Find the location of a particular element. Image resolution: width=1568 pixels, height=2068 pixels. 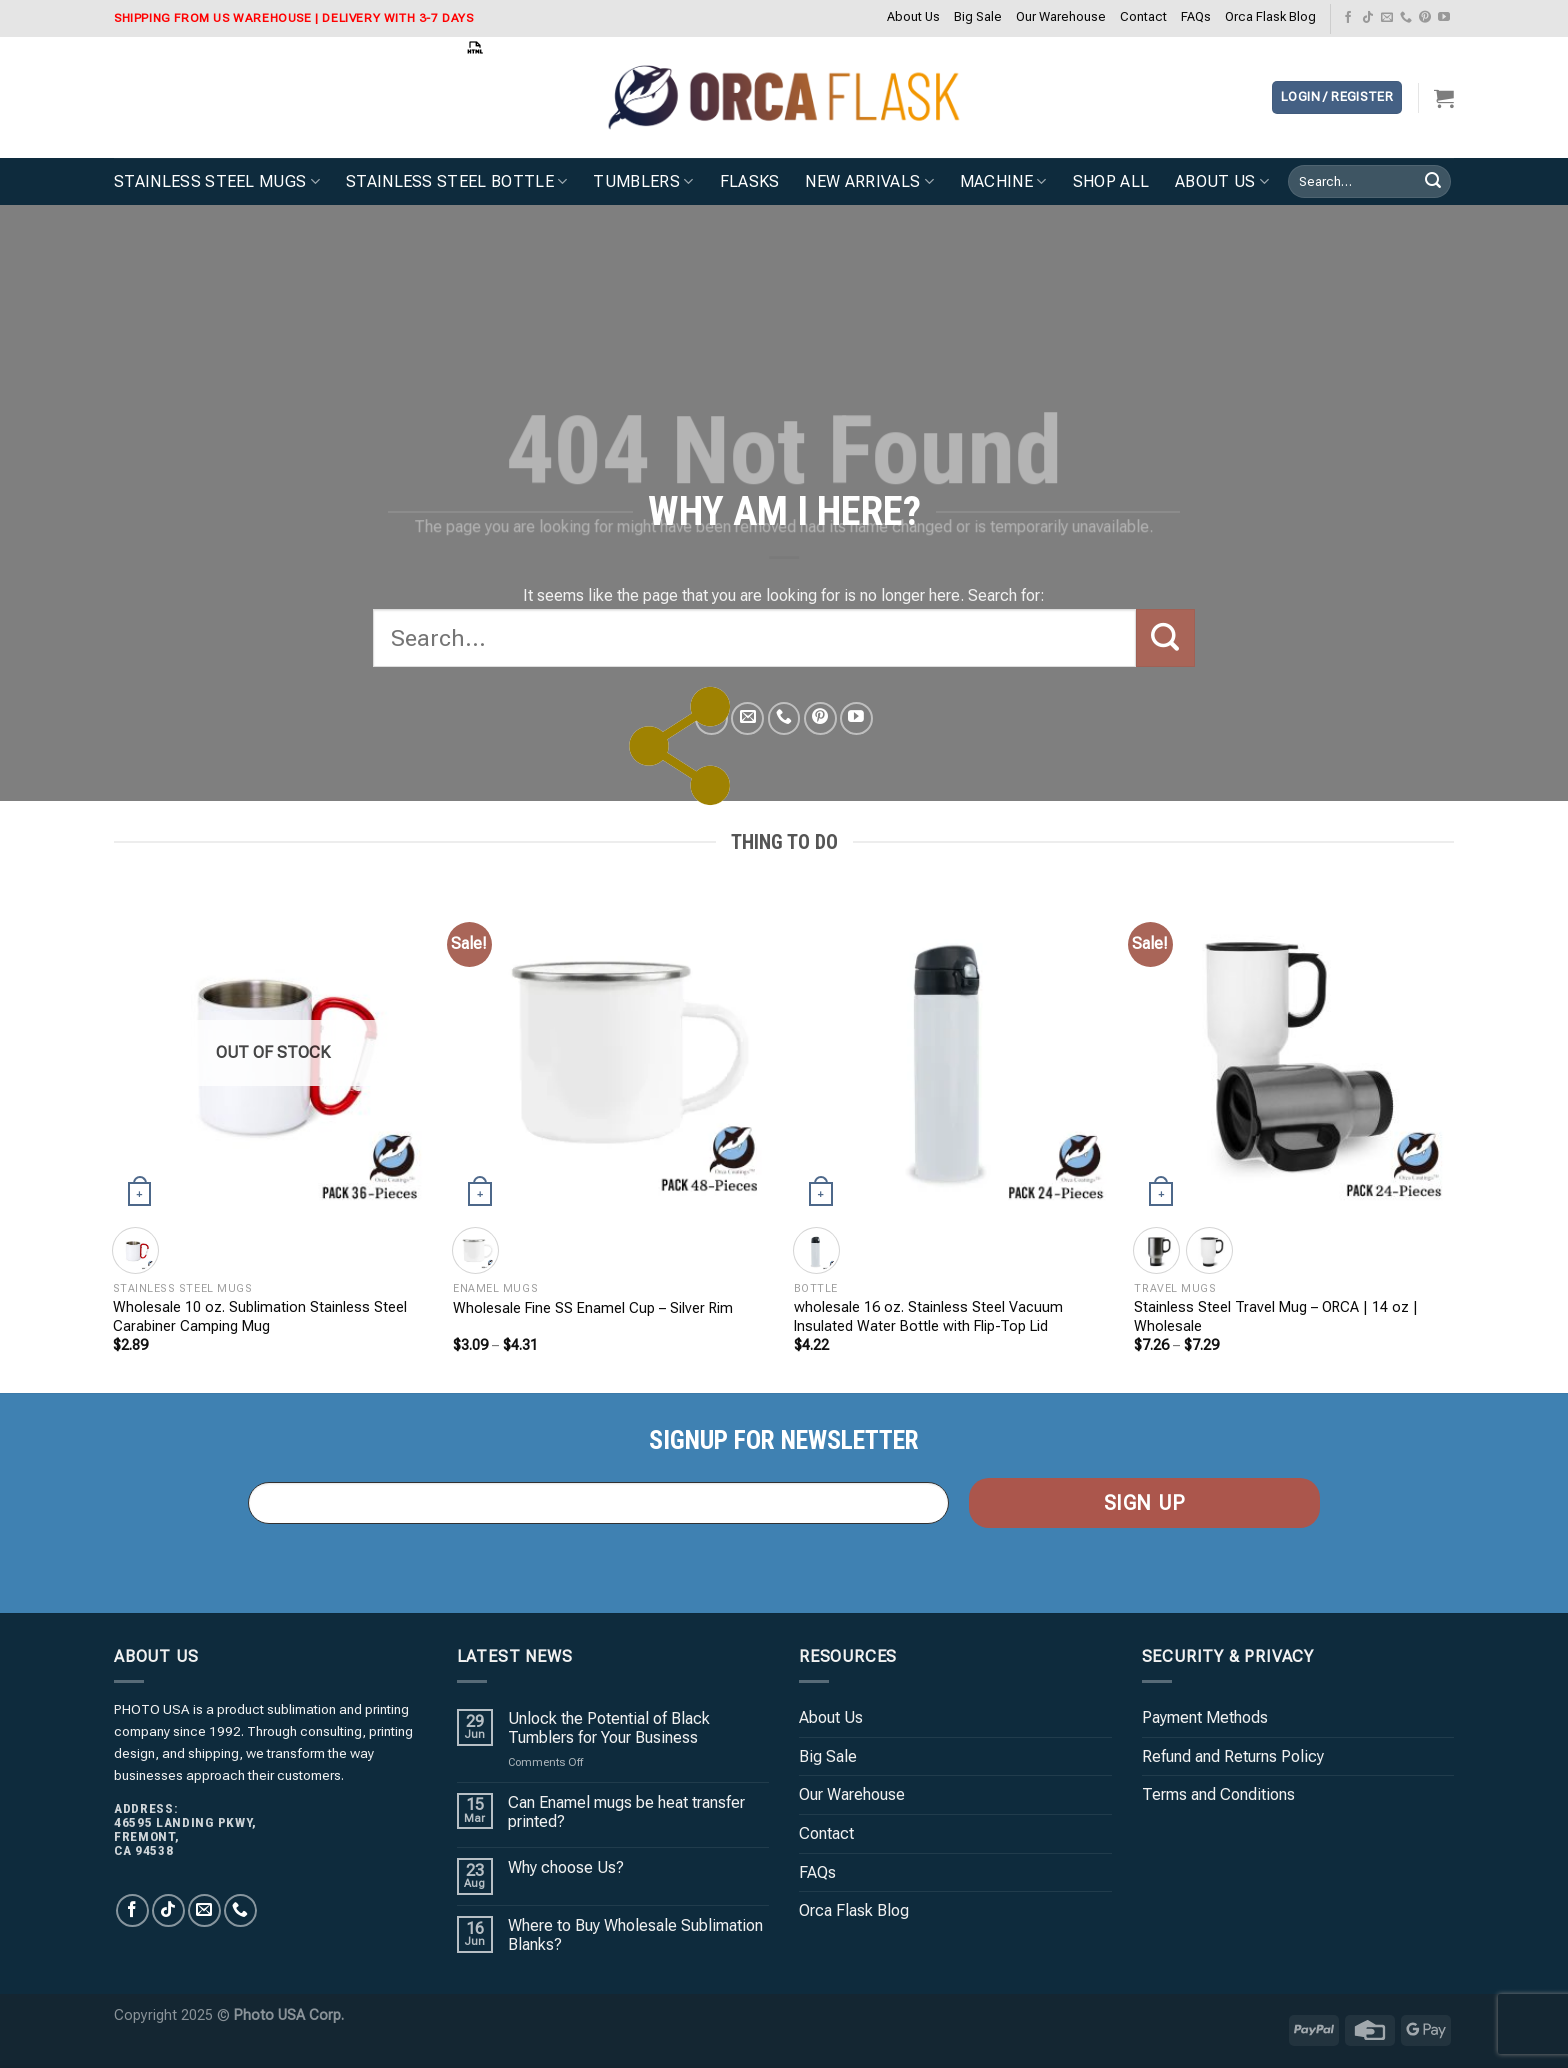

view or open an HTML file is located at coordinates (475, 48).